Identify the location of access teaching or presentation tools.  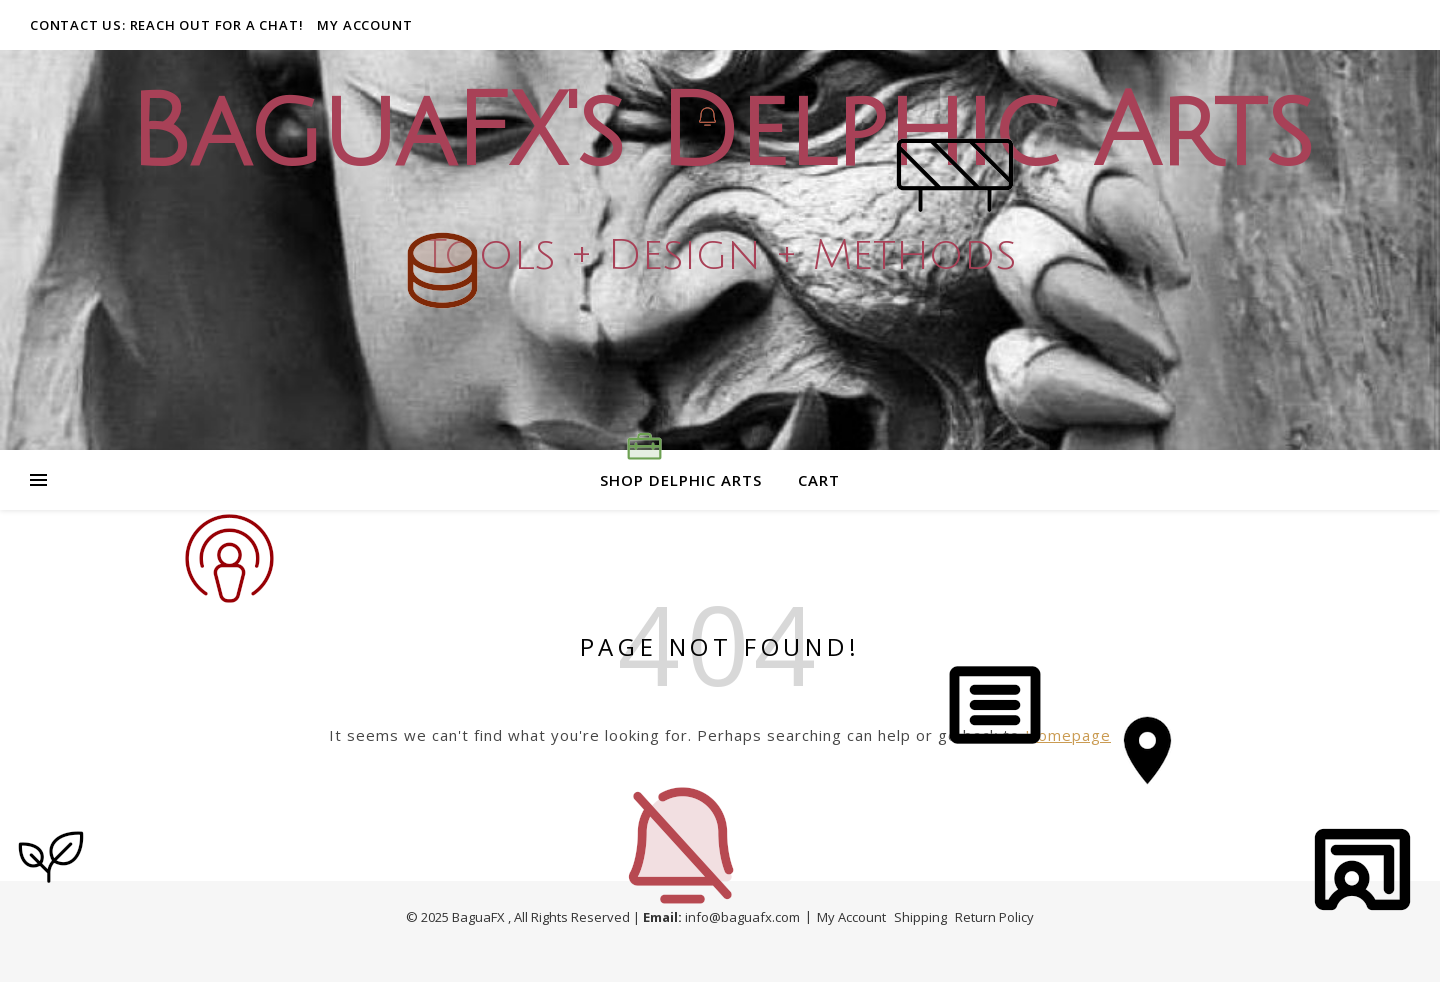
(1362, 869).